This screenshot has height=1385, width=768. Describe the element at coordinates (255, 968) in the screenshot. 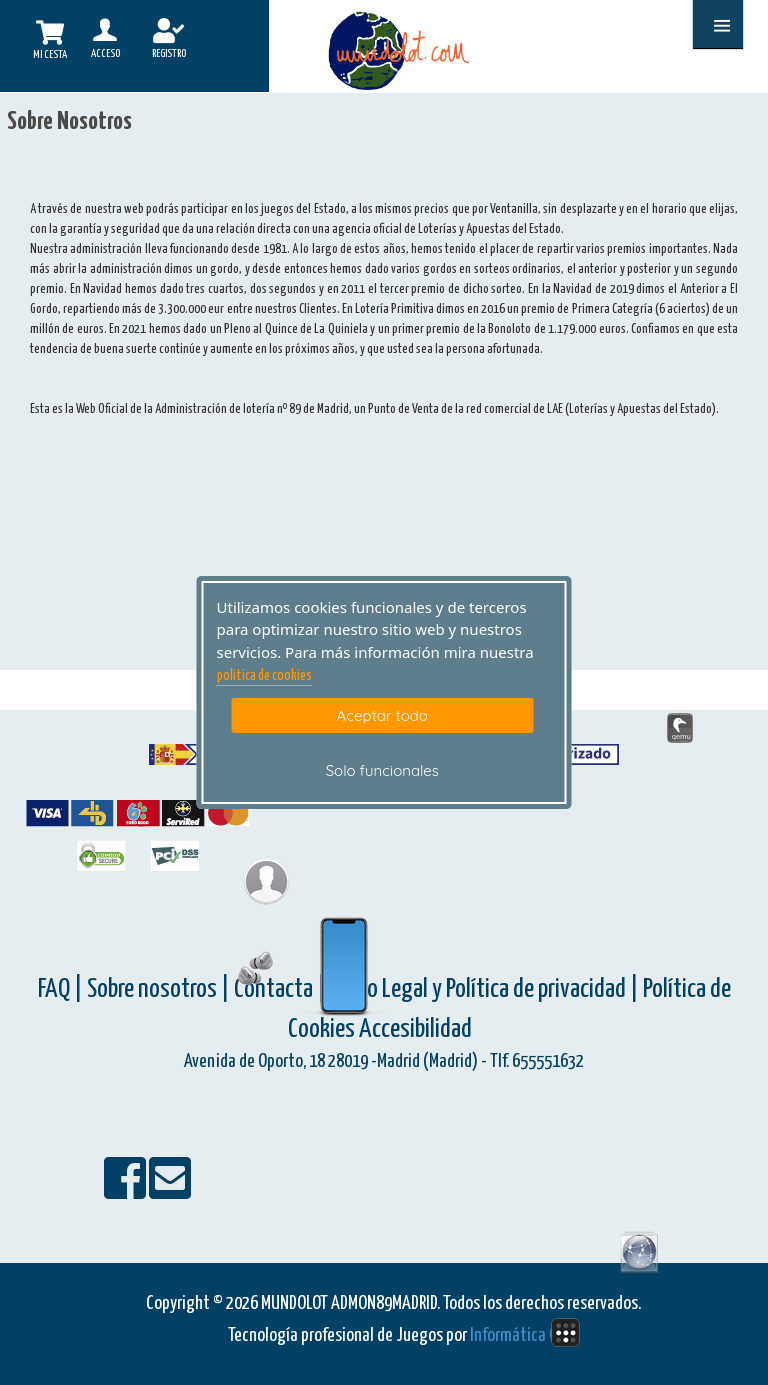

I see `connect beats studio buds via bluetooth` at that location.